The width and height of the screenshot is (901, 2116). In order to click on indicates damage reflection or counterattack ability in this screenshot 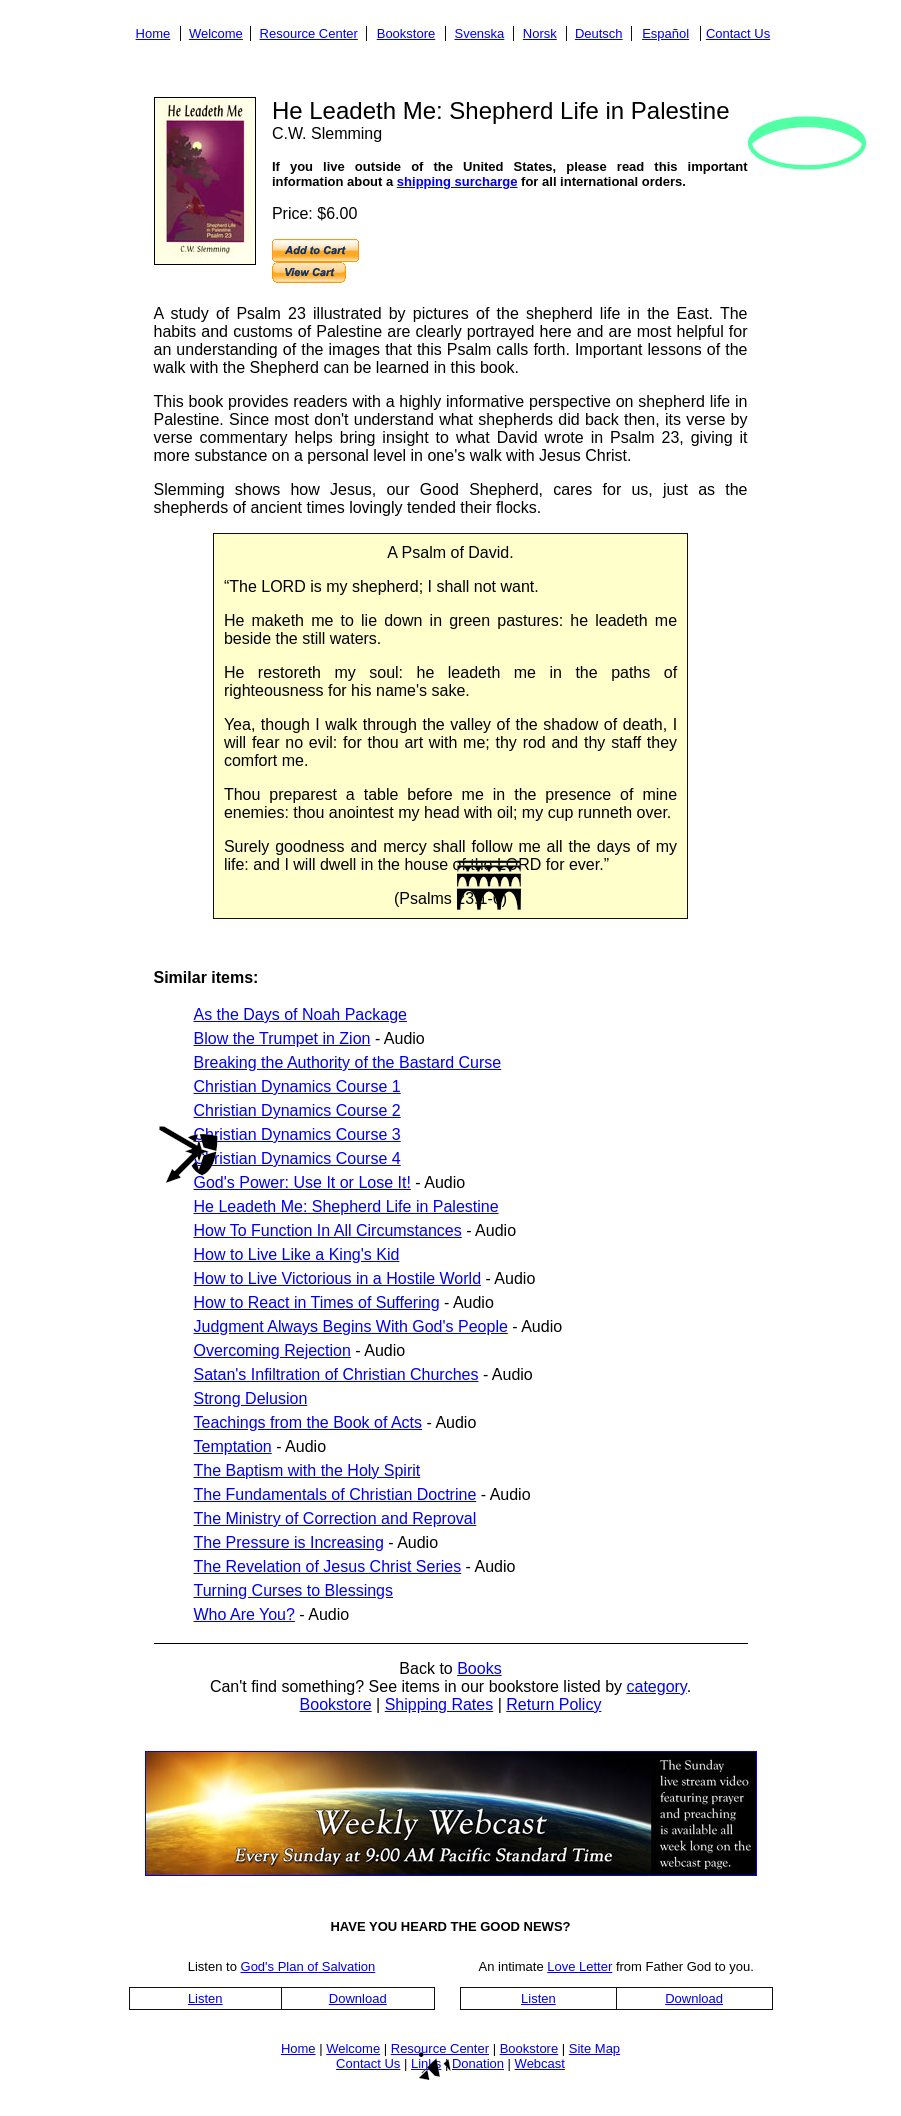, I will do `click(188, 1155)`.